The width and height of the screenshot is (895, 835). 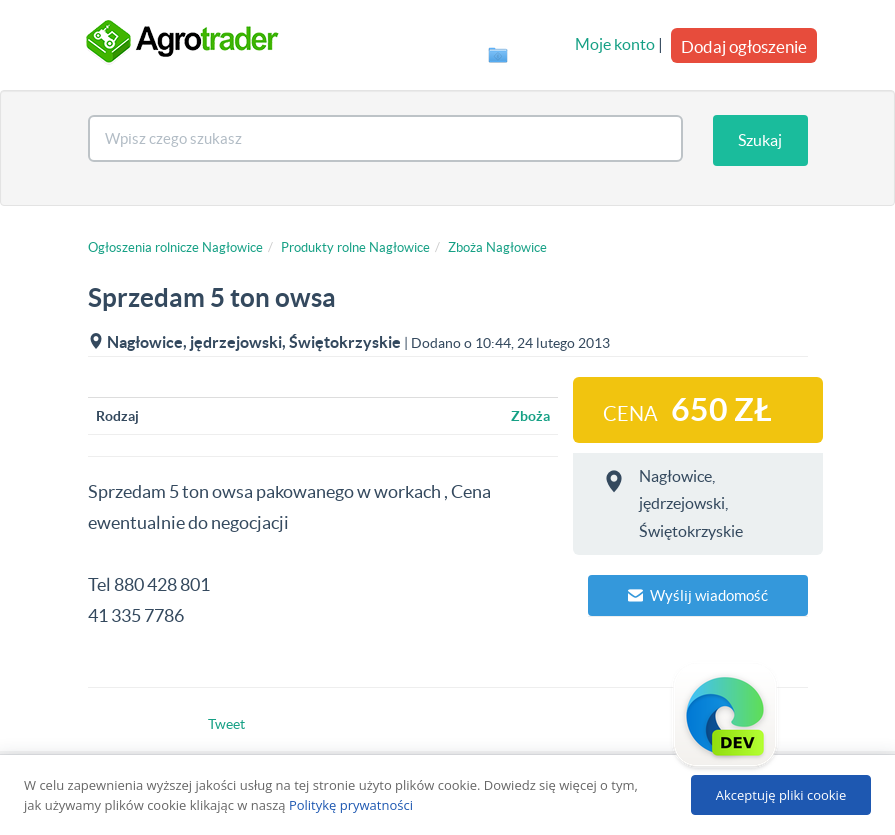 I want to click on access the public folder for shared files, so click(x=498, y=55).